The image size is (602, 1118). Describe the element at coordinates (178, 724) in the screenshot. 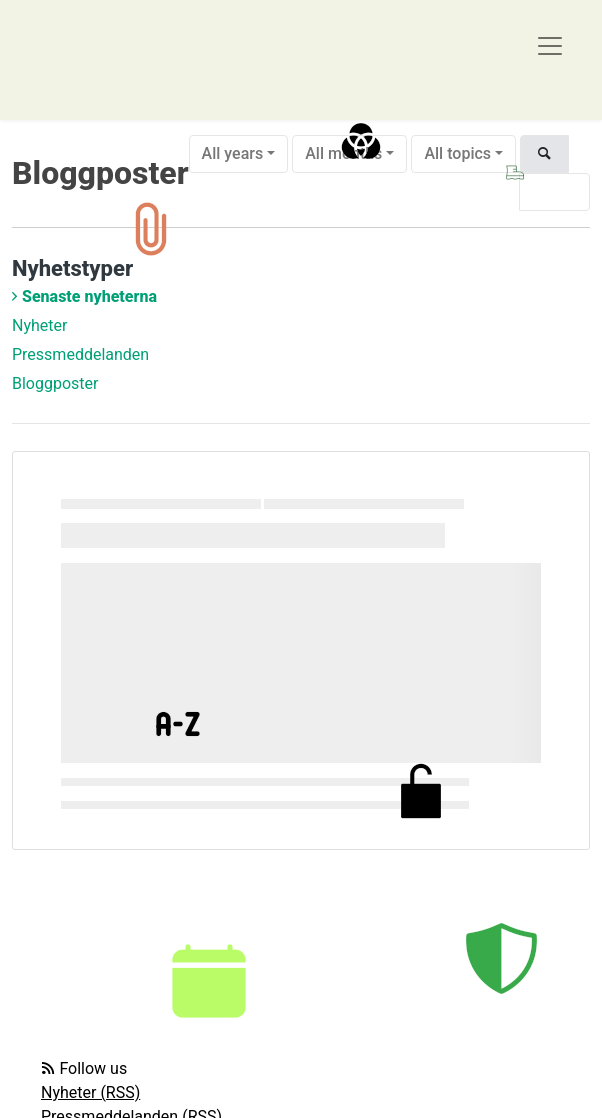

I see `sort items alphabetically from A to Z` at that location.